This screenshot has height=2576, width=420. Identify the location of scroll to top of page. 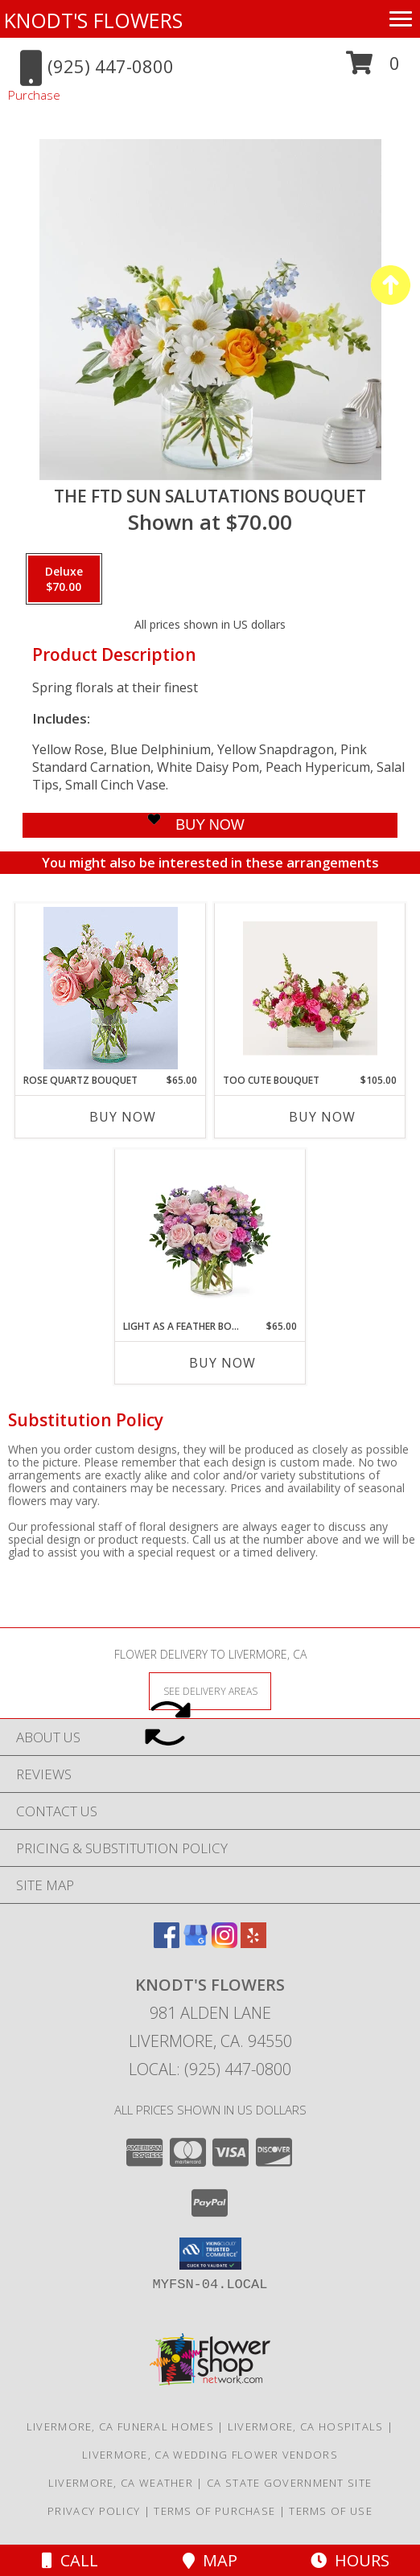
(390, 285).